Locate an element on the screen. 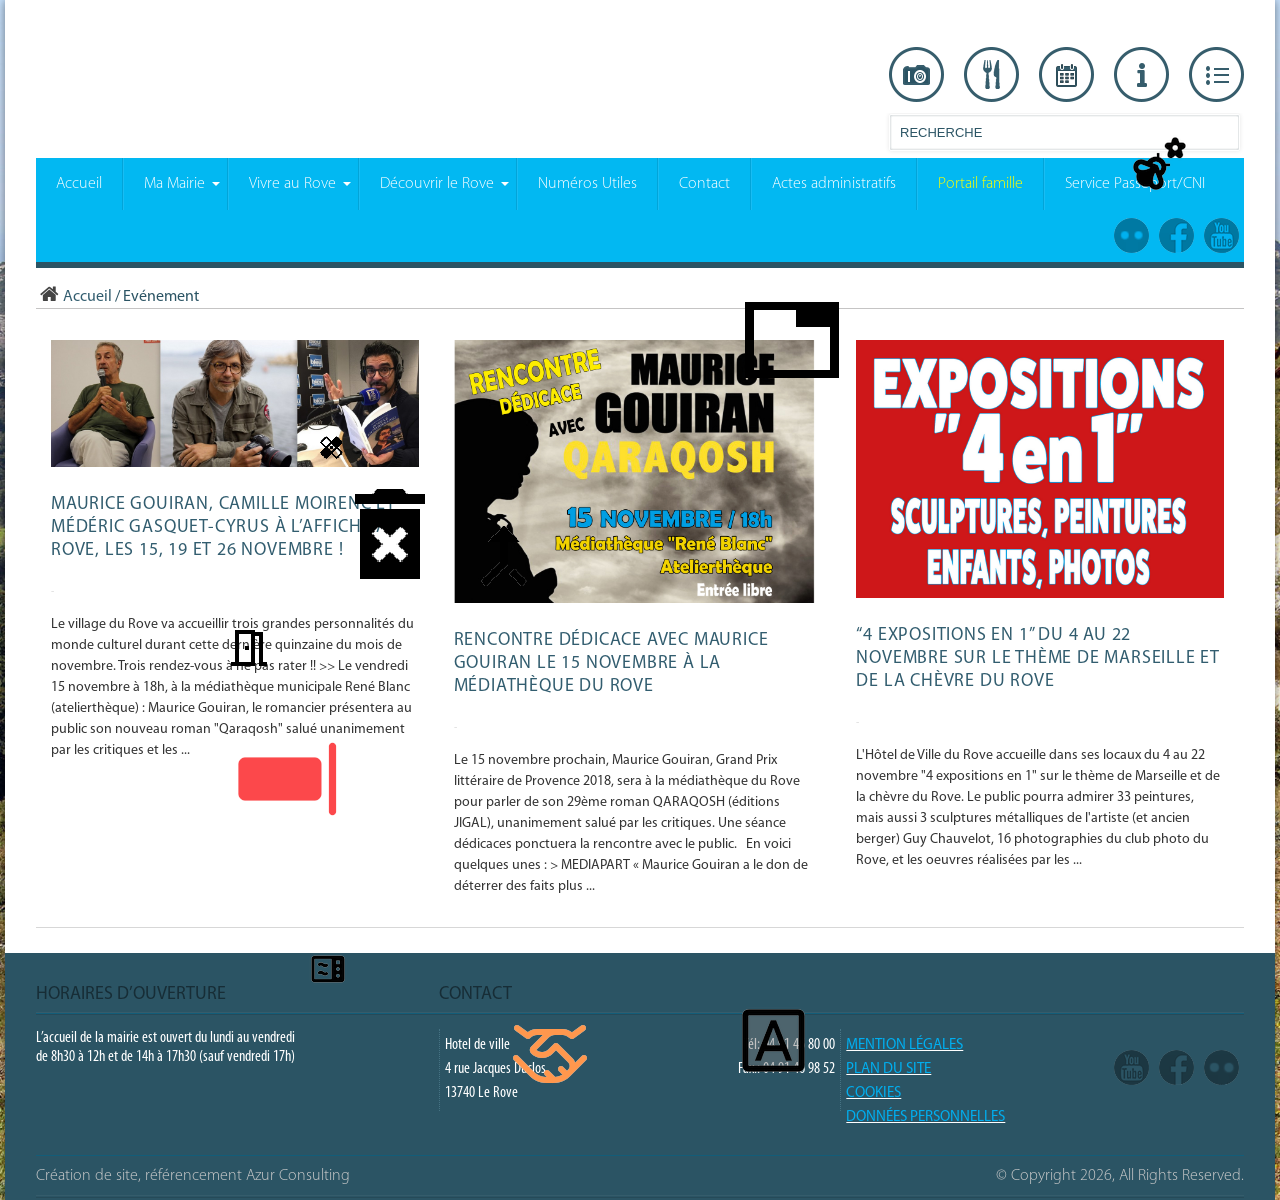 Image resolution: width=1280 pixels, height=1200 pixels. merge multiple calls into a conference call is located at coordinates (504, 556).